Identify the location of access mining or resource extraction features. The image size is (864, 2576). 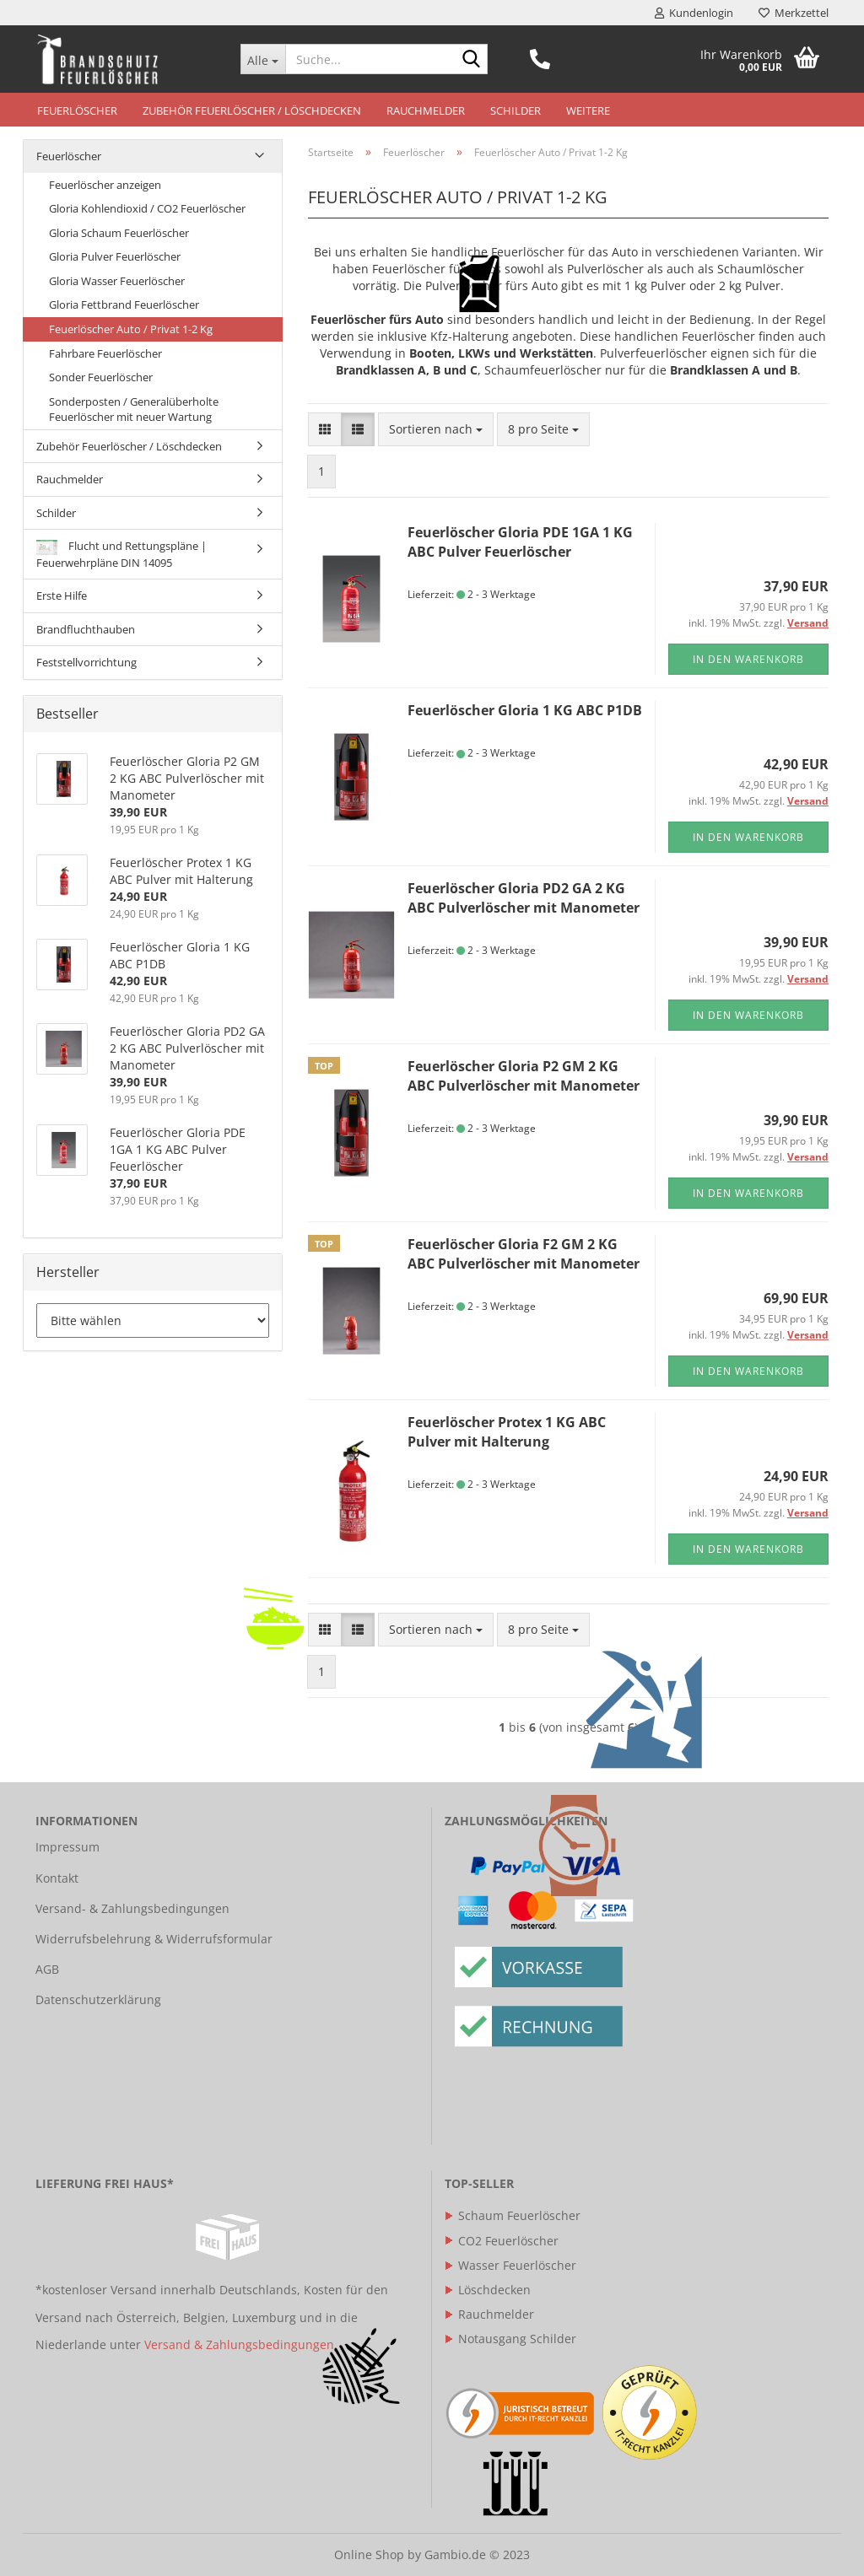
(643, 1710).